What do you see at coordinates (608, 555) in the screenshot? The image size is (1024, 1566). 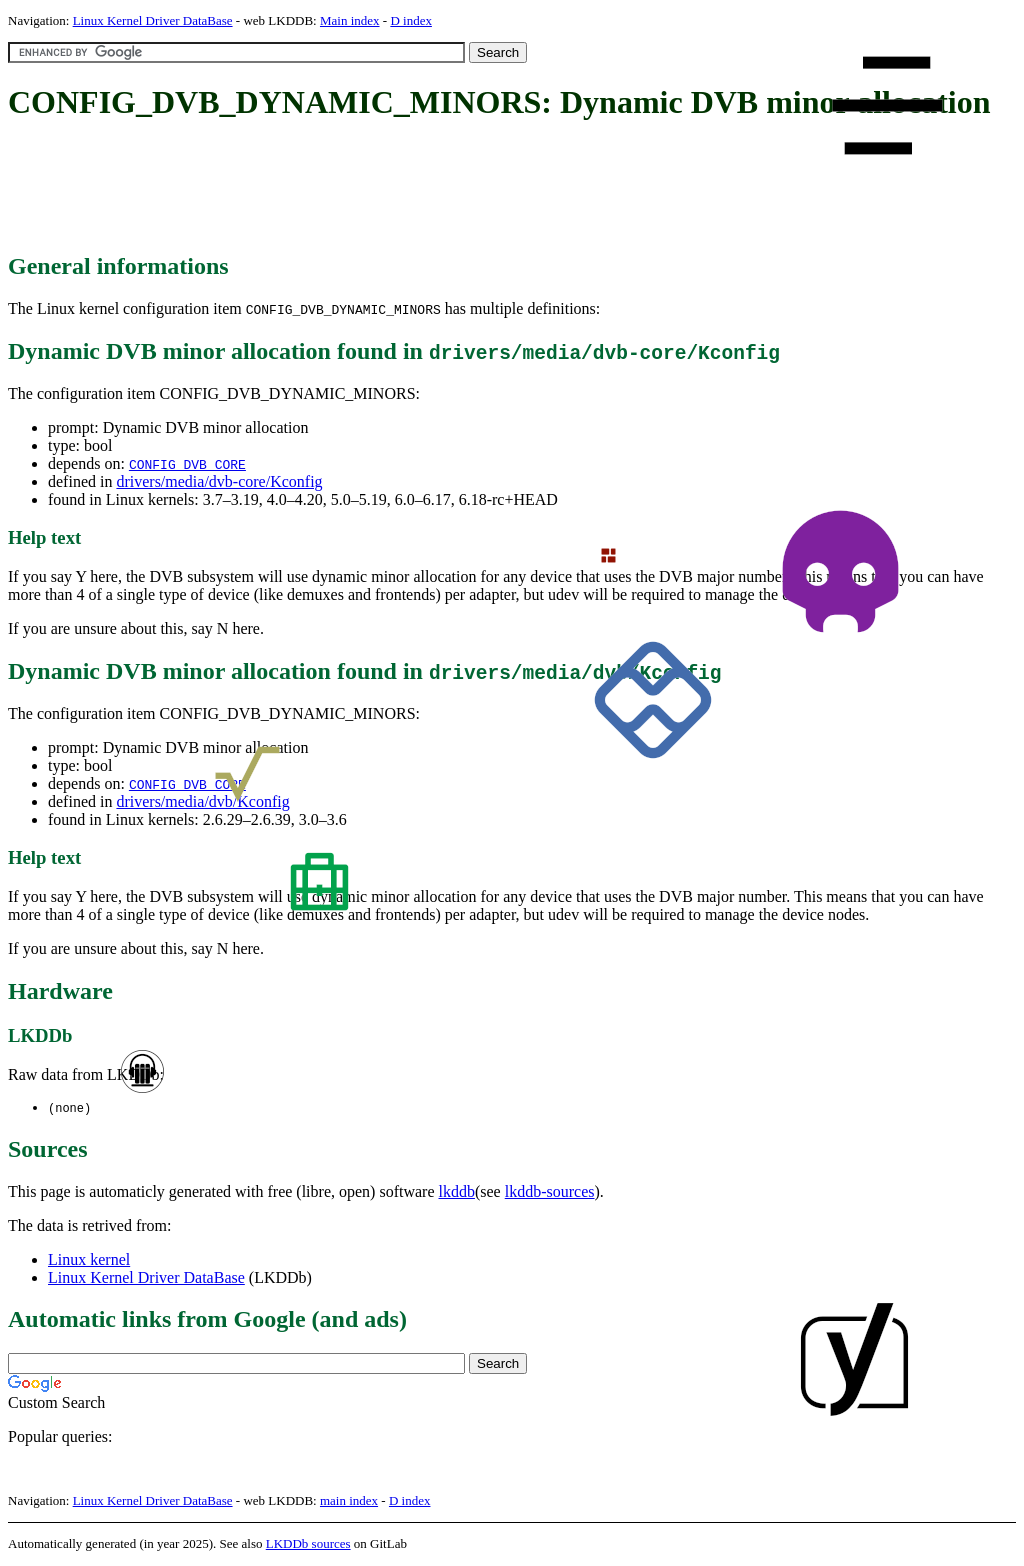 I see `access the dashboard or control panel` at bounding box center [608, 555].